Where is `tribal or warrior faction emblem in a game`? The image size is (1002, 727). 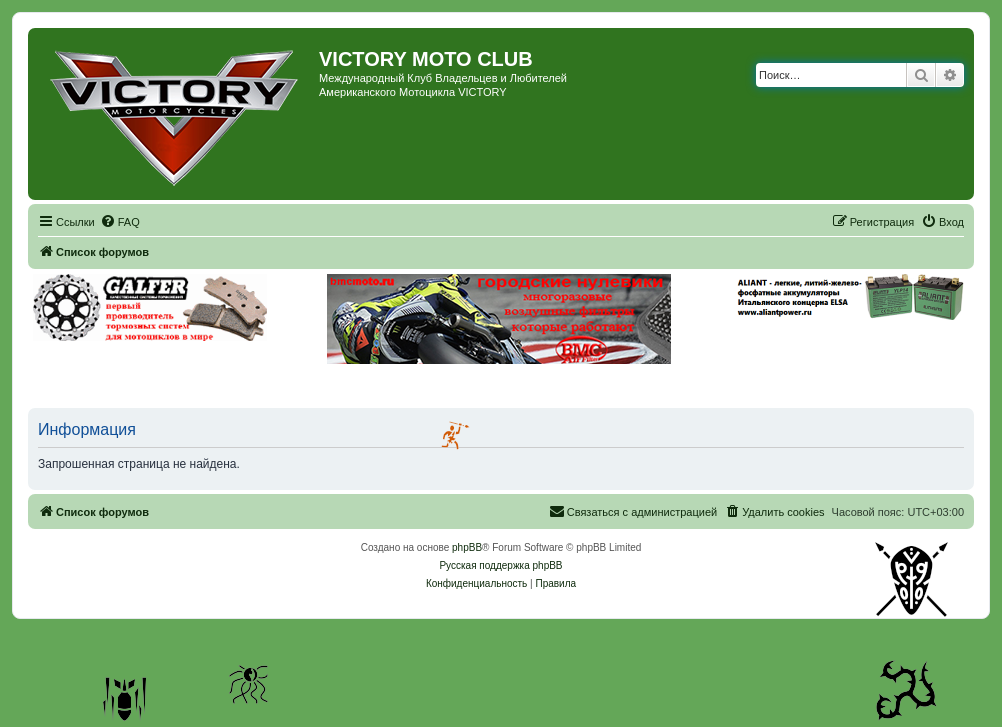
tribal or warrior faction emblem in a game is located at coordinates (911, 579).